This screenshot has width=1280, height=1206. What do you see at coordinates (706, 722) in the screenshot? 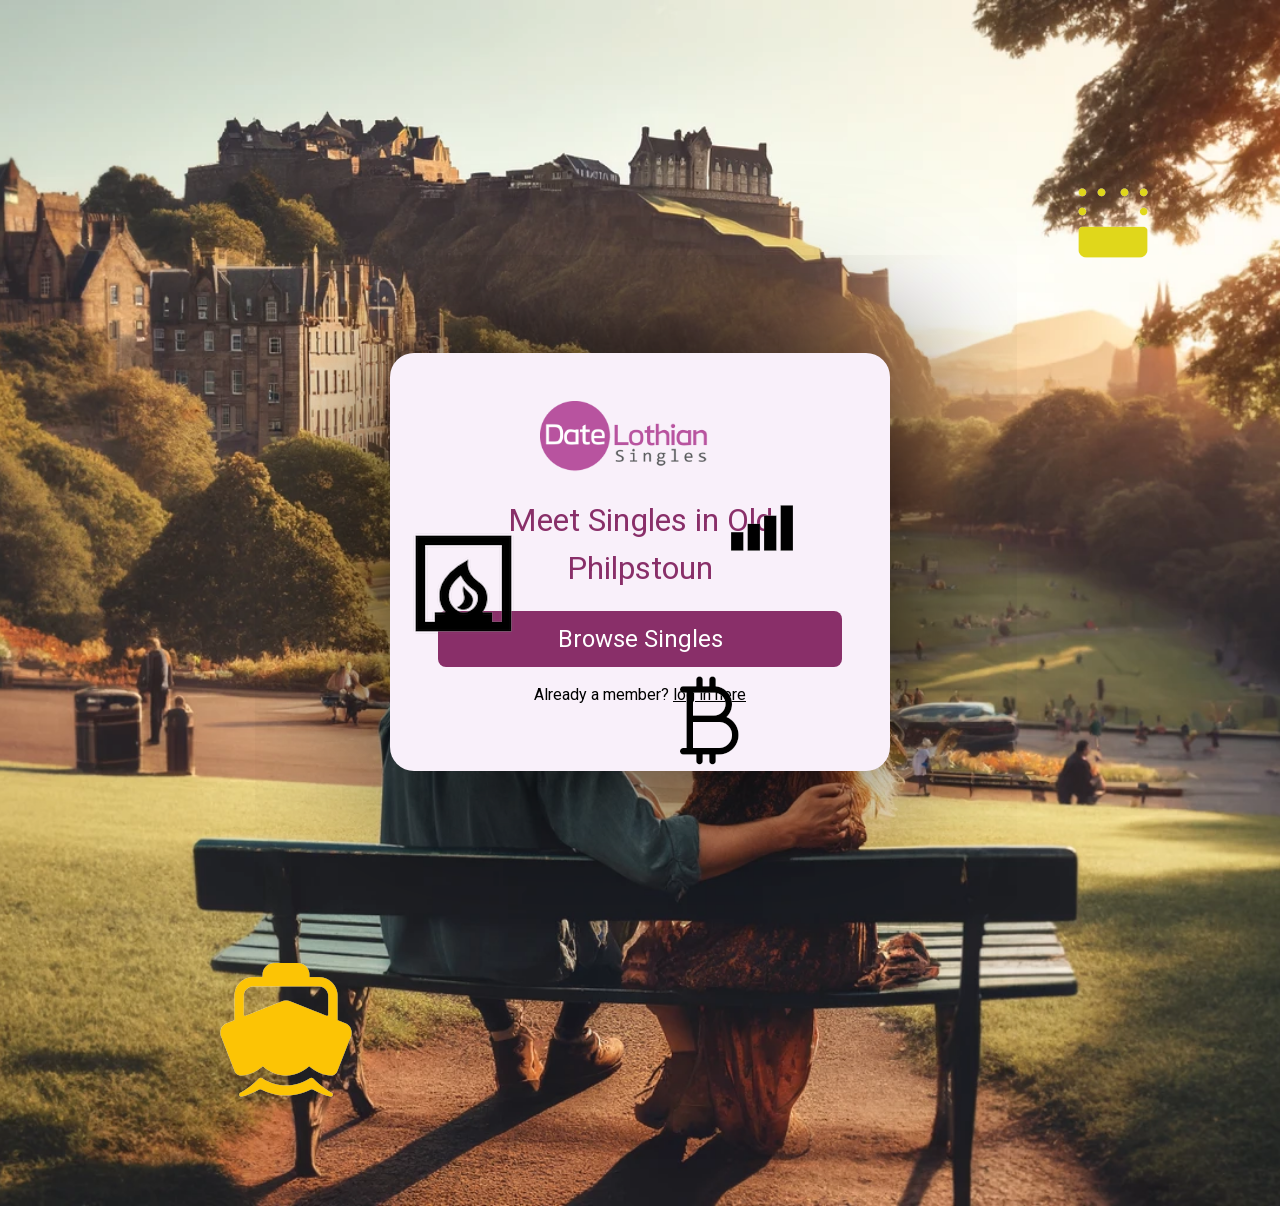
I see `view bitcoin balance or wallet` at bounding box center [706, 722].